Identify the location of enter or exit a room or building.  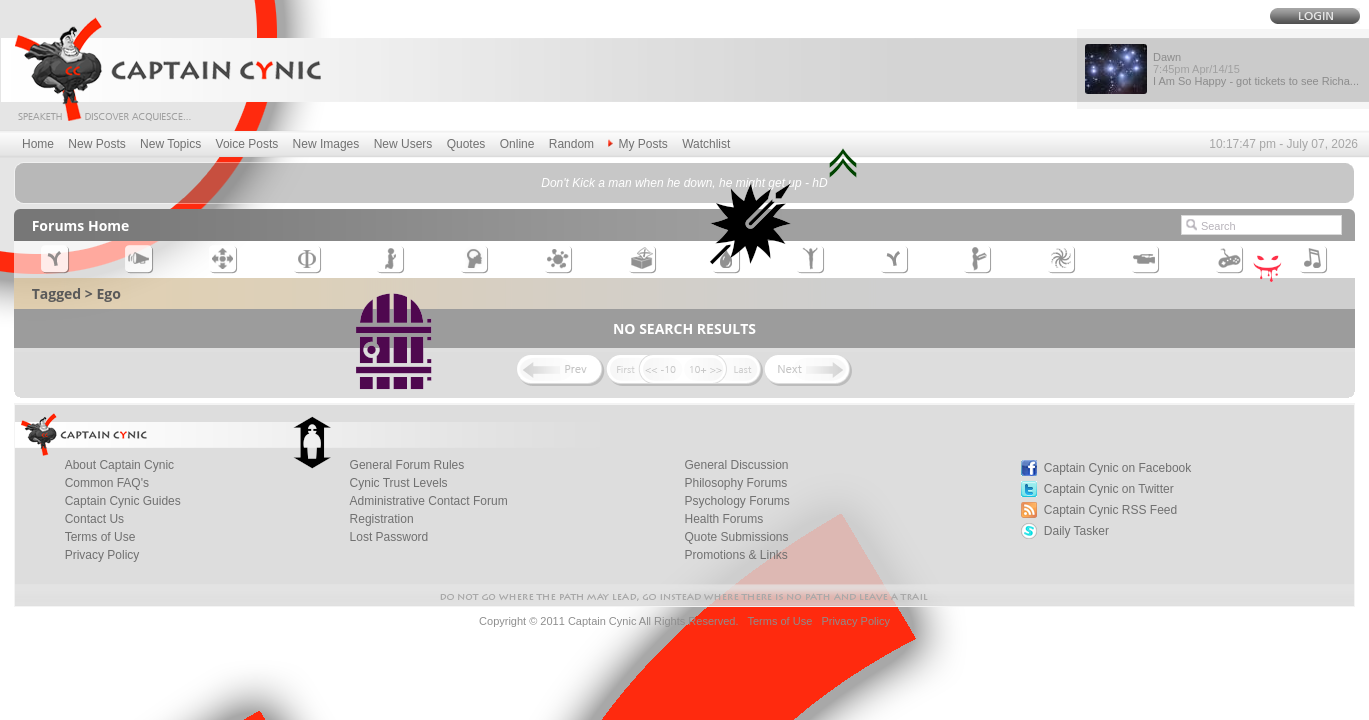
(390, 341).